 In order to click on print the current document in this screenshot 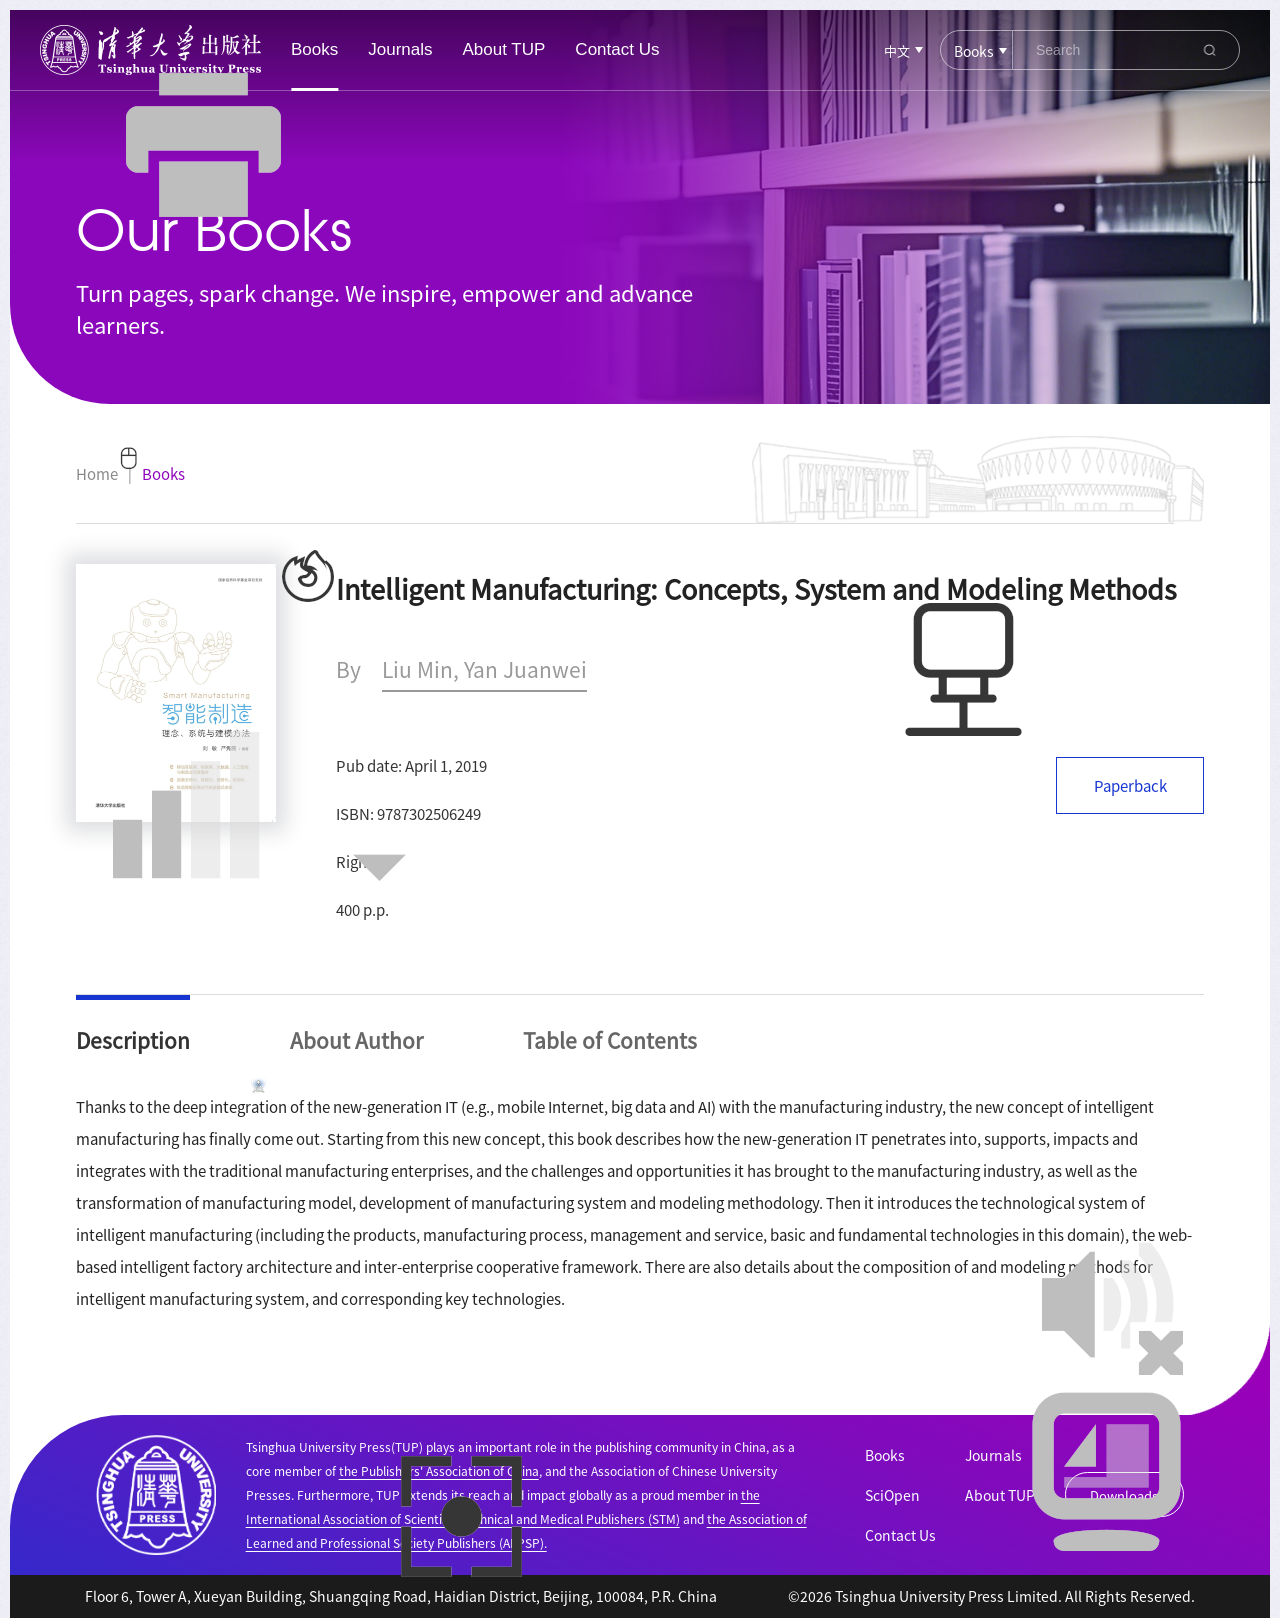, I will do `click(203, 150)`.